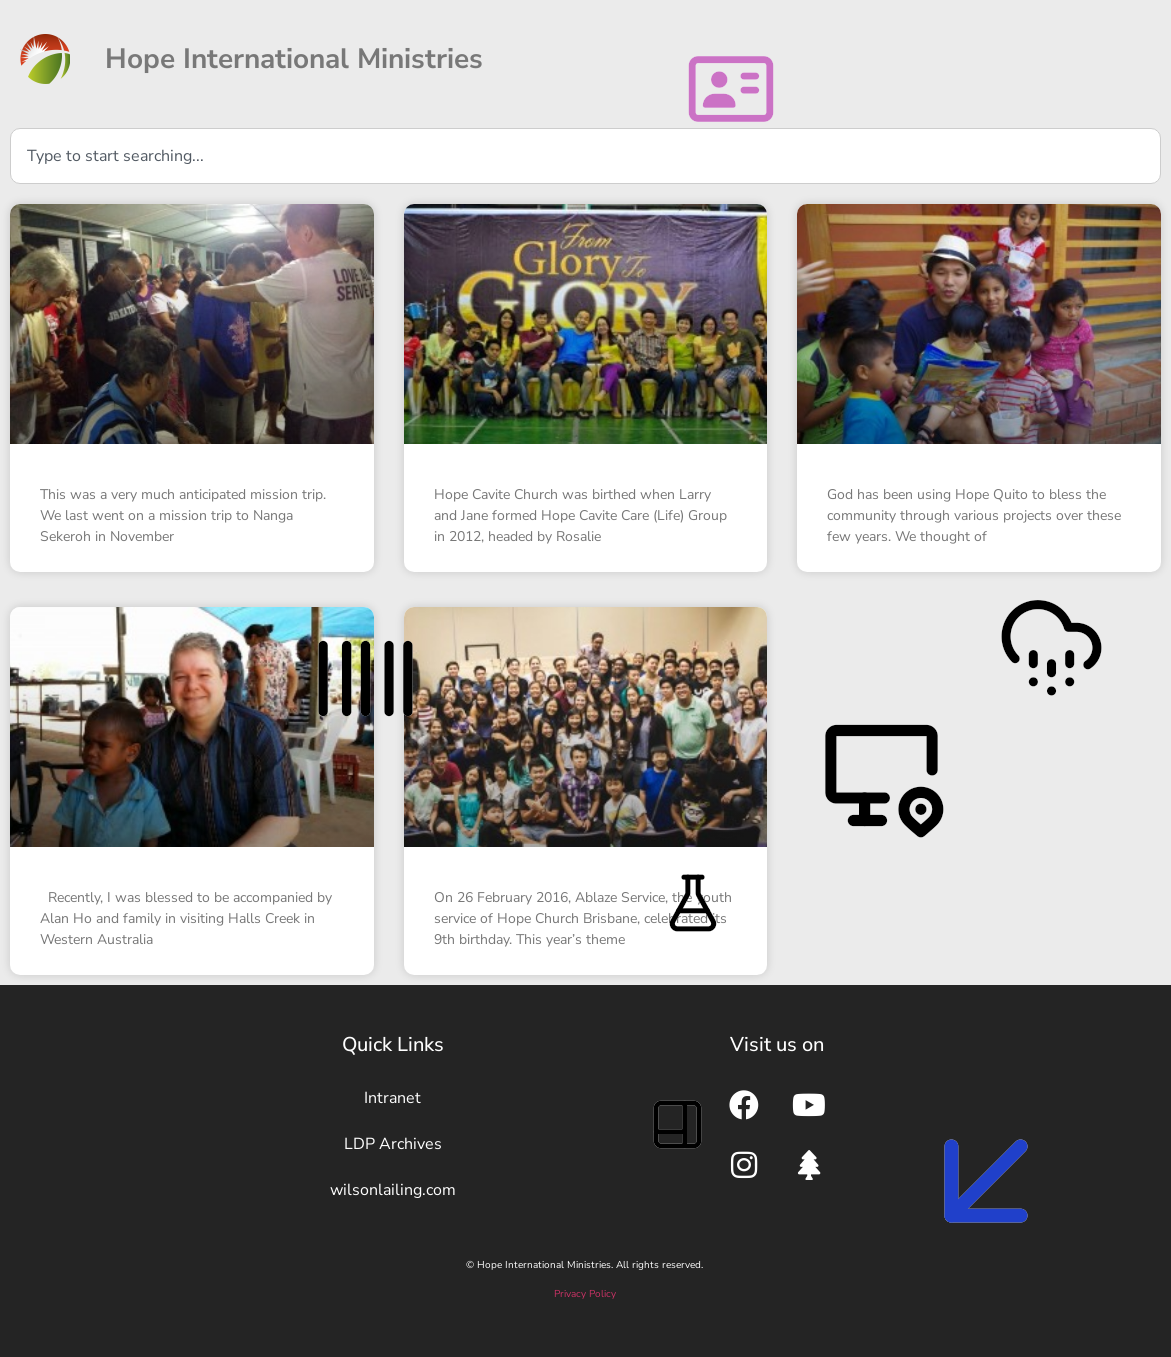  Describe the element at coordinates (693, 903) in the screenshot. I see `access science or laboratory features` at that location.